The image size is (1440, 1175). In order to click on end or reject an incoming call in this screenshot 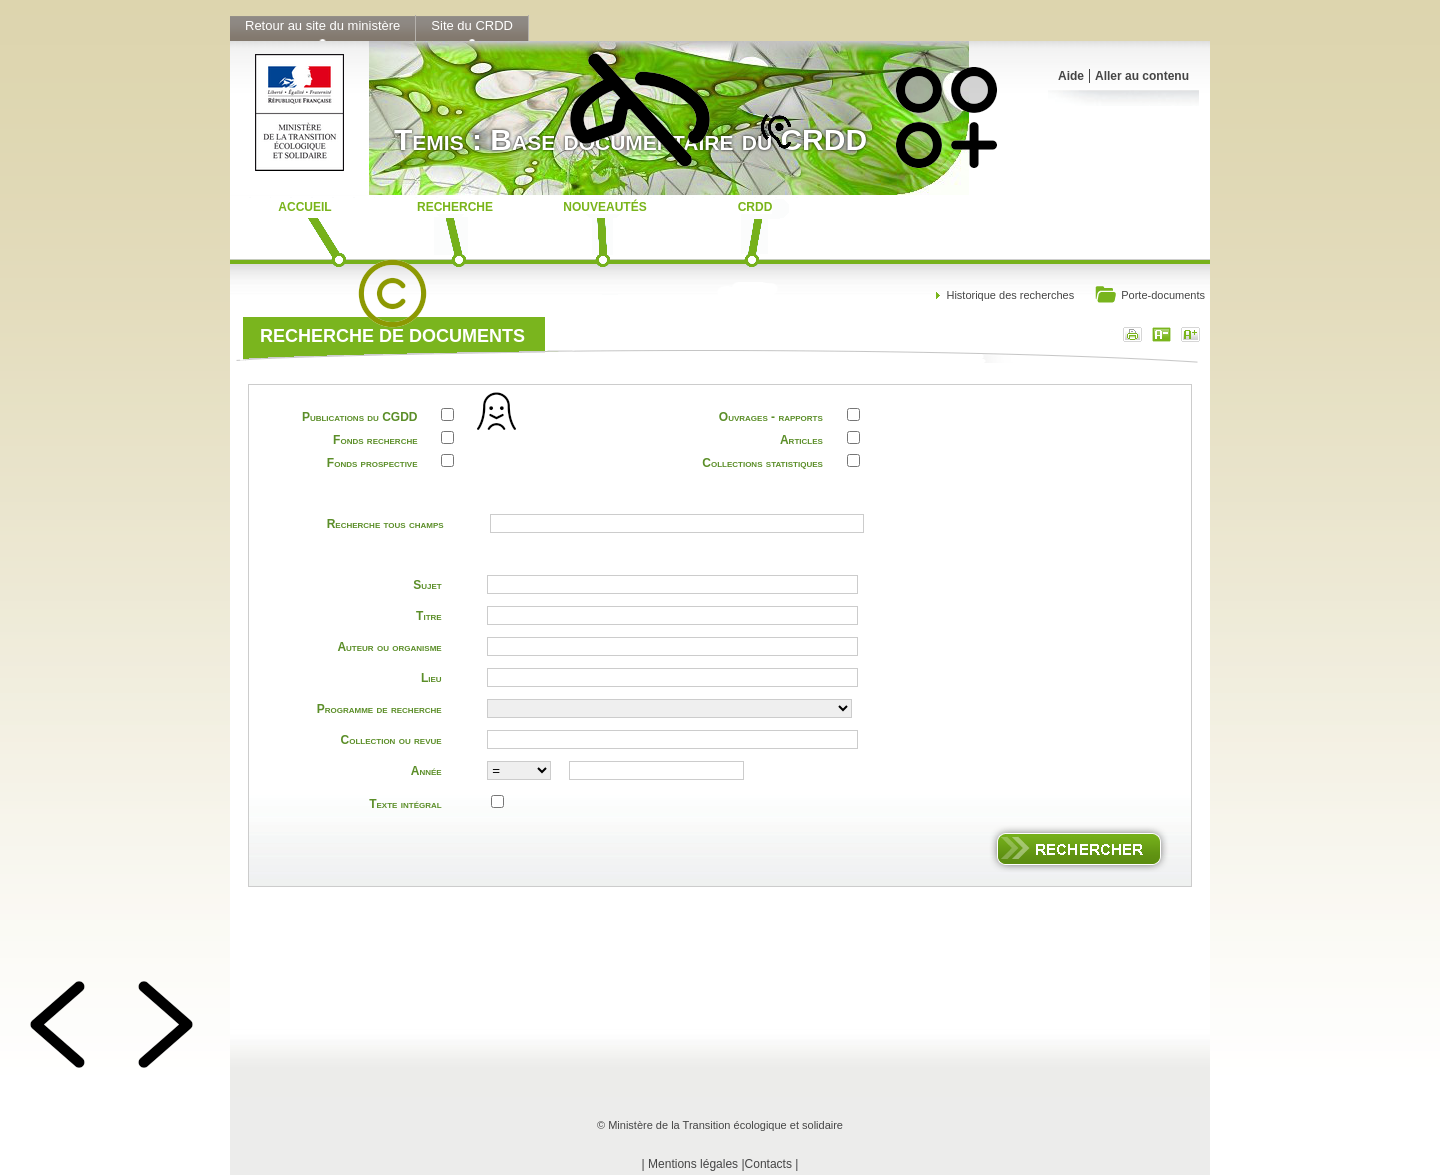, I will do `click(640, 110)`.